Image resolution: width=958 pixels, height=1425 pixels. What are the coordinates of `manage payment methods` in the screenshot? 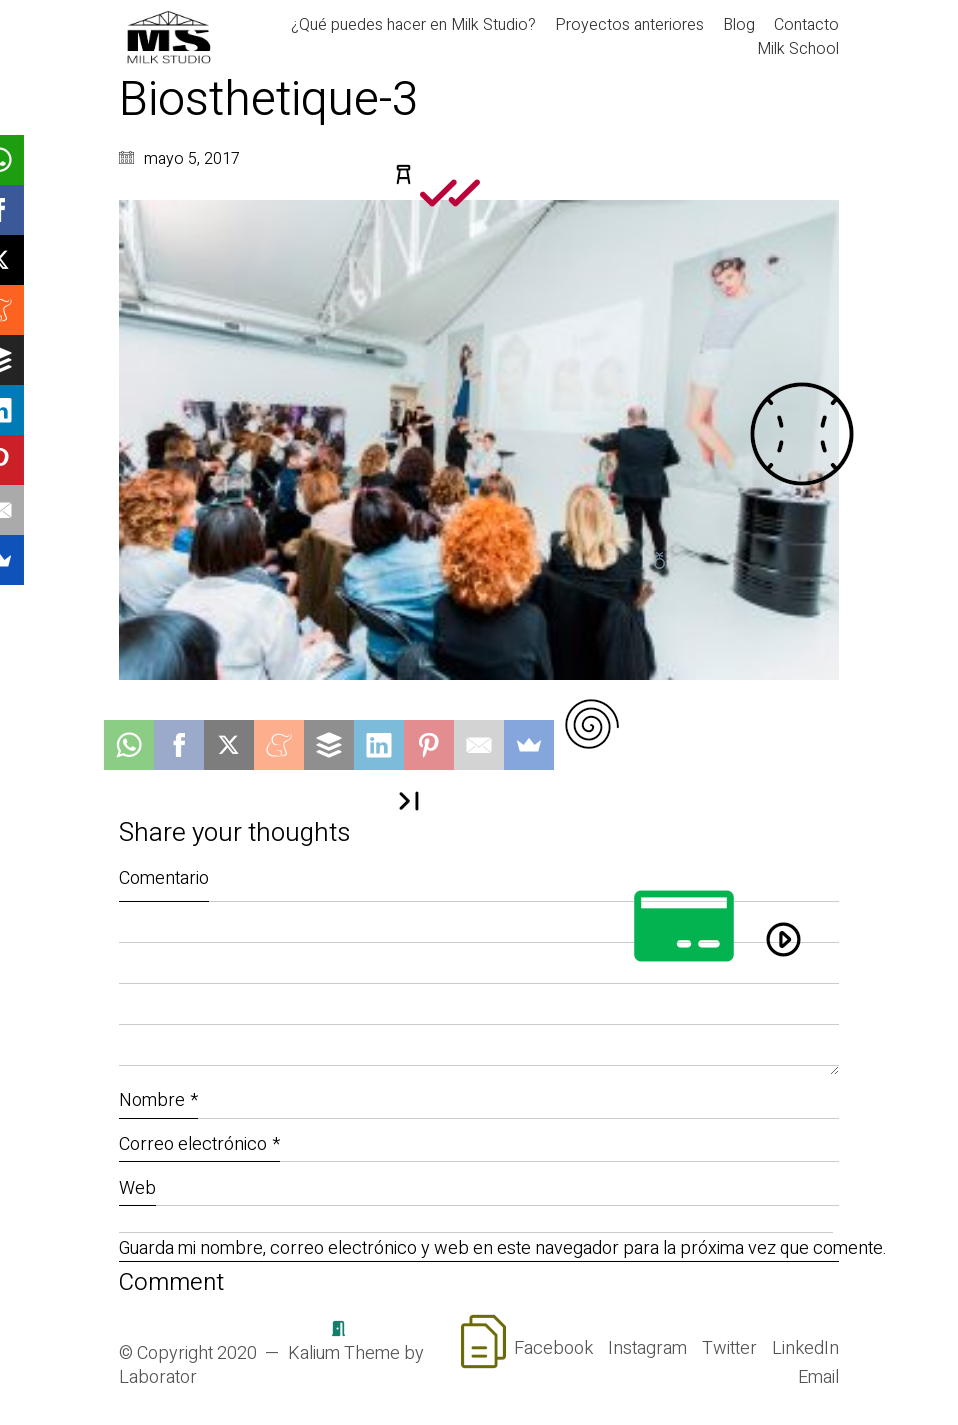 It's located at (684, 926).